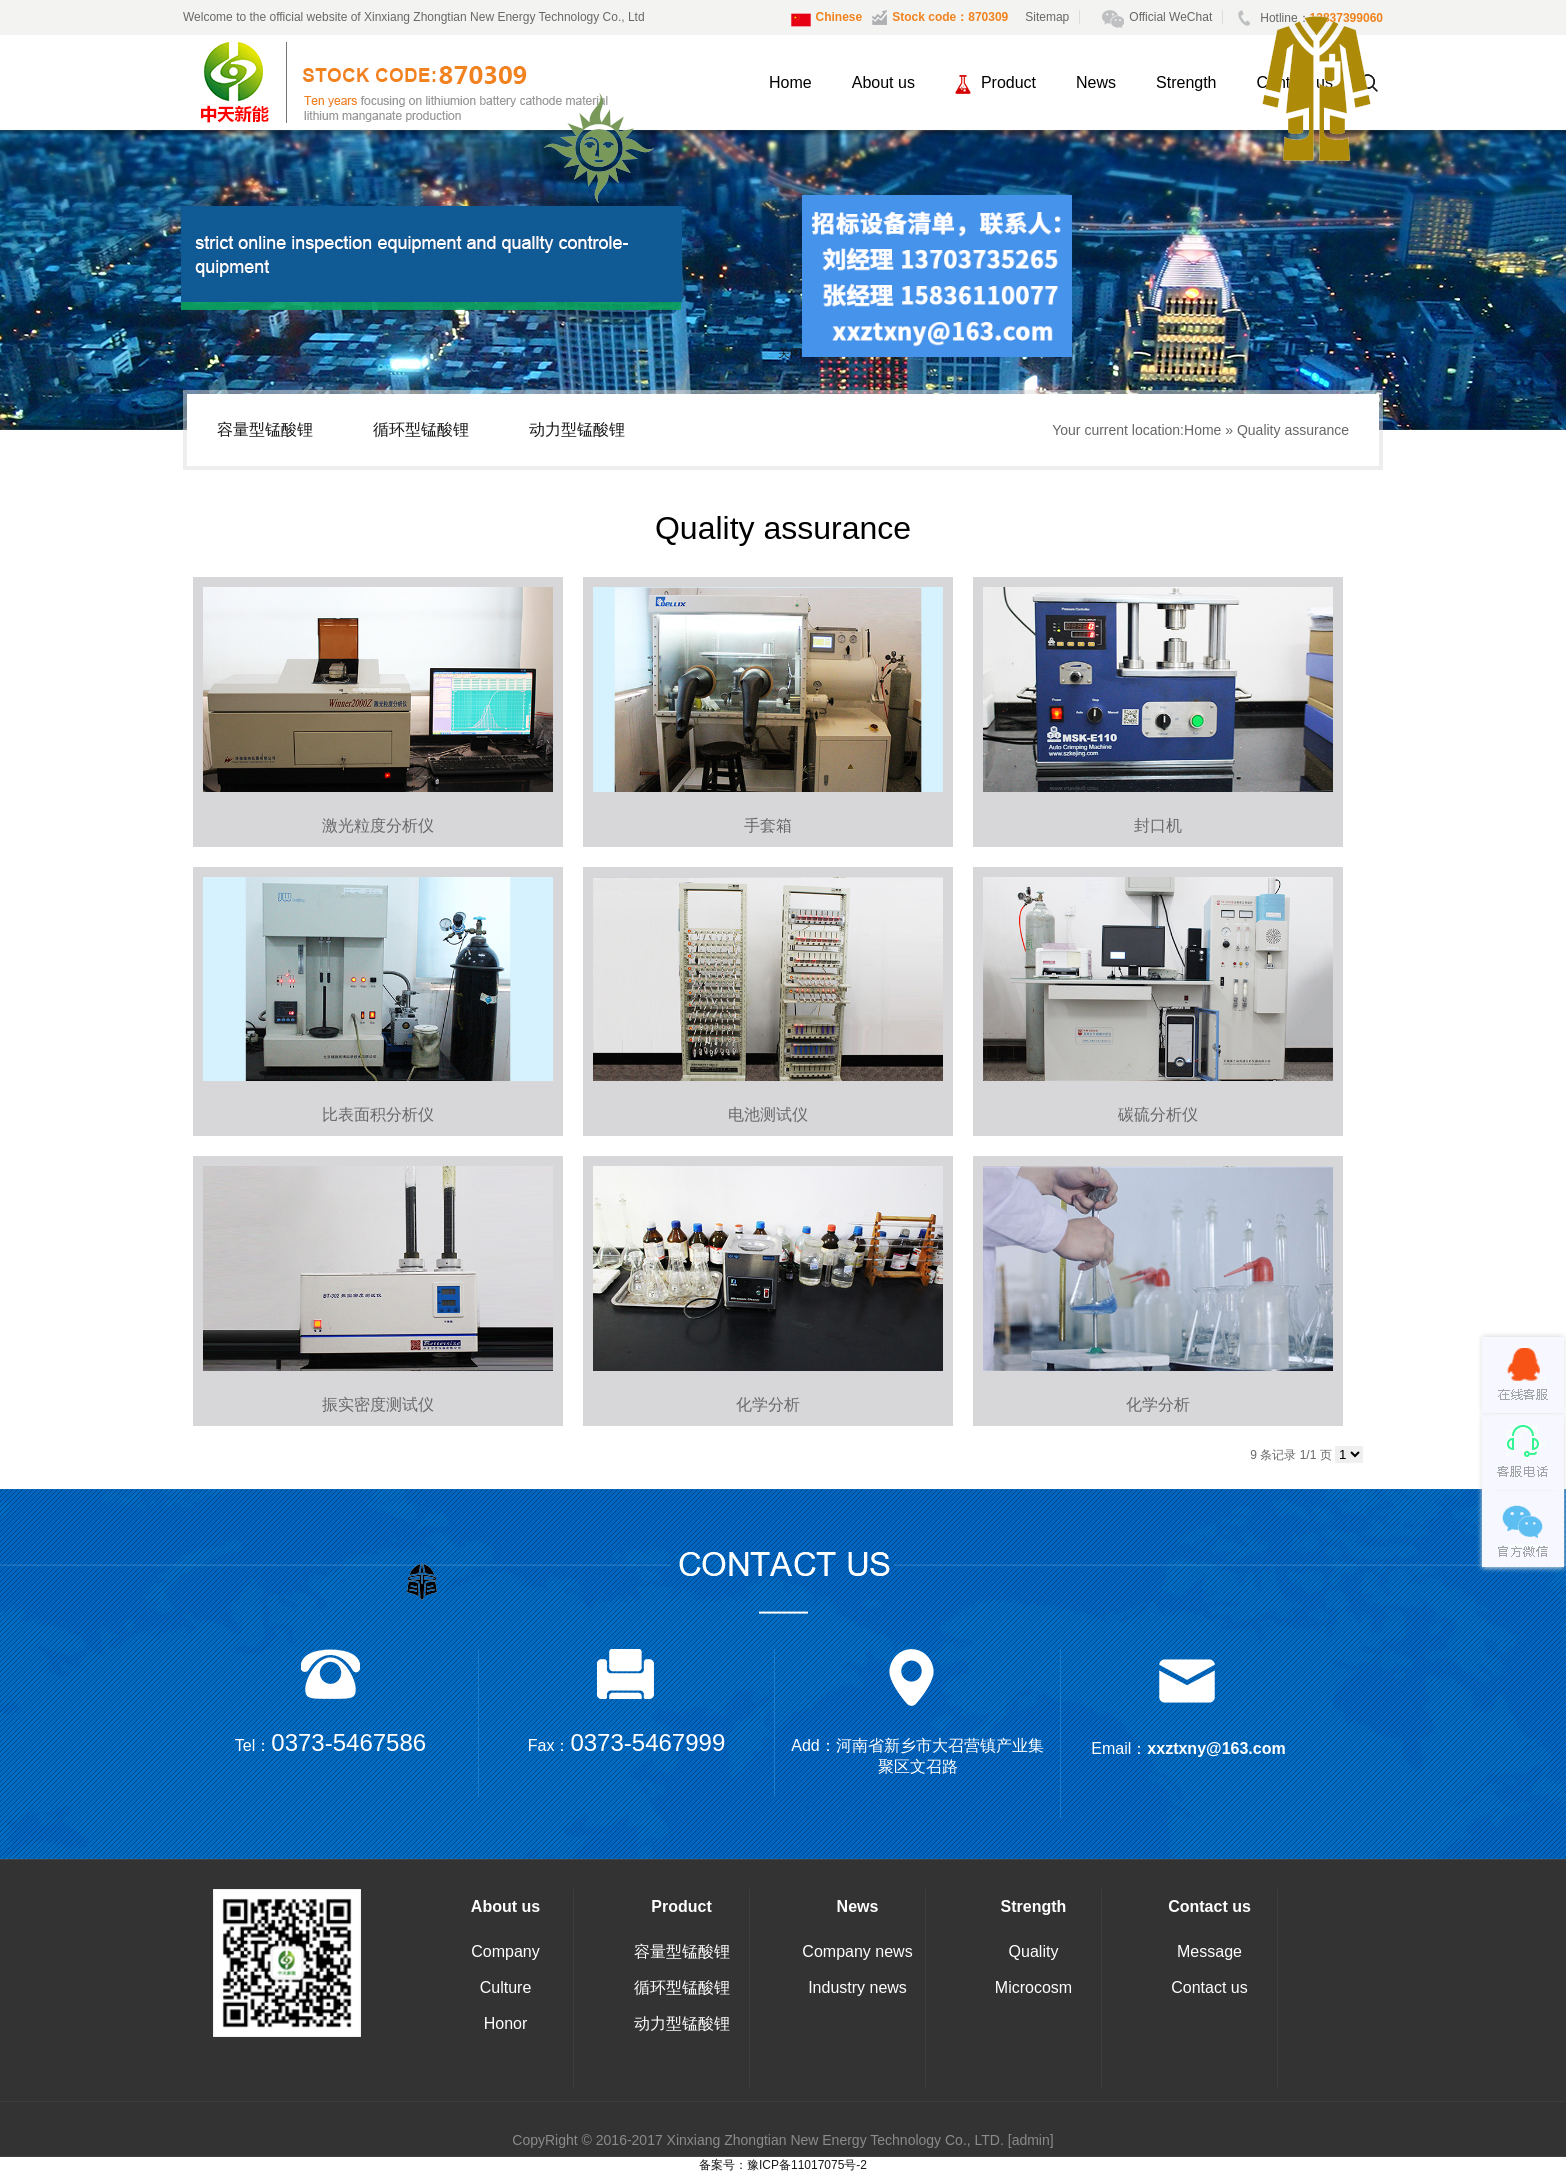 This screenshot has height=2174, width=1566. What do you see at coordinates (1316, 88) in the screenshot?
I see `access science or laboratory features` at bounding box center [1316, 88].